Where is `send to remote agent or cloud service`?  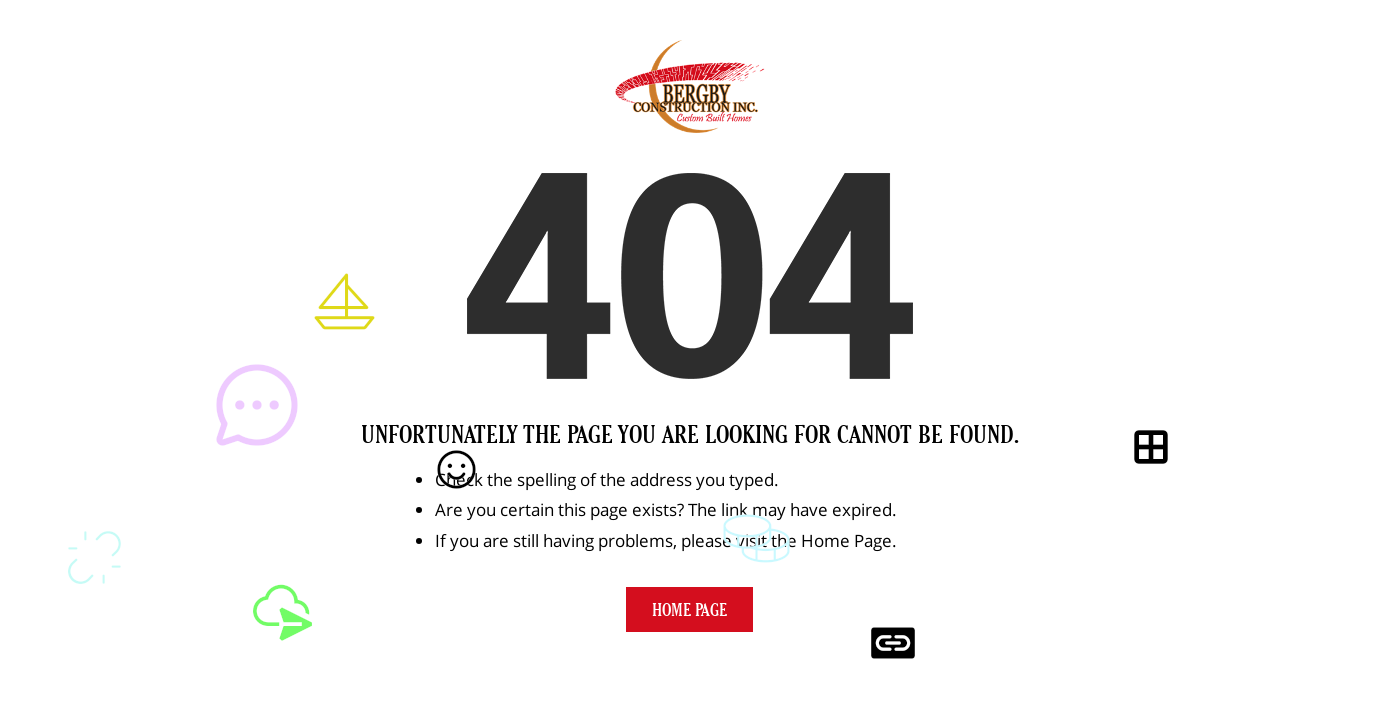
send to remote agent or cloud service is located at coordinates (283, 611).